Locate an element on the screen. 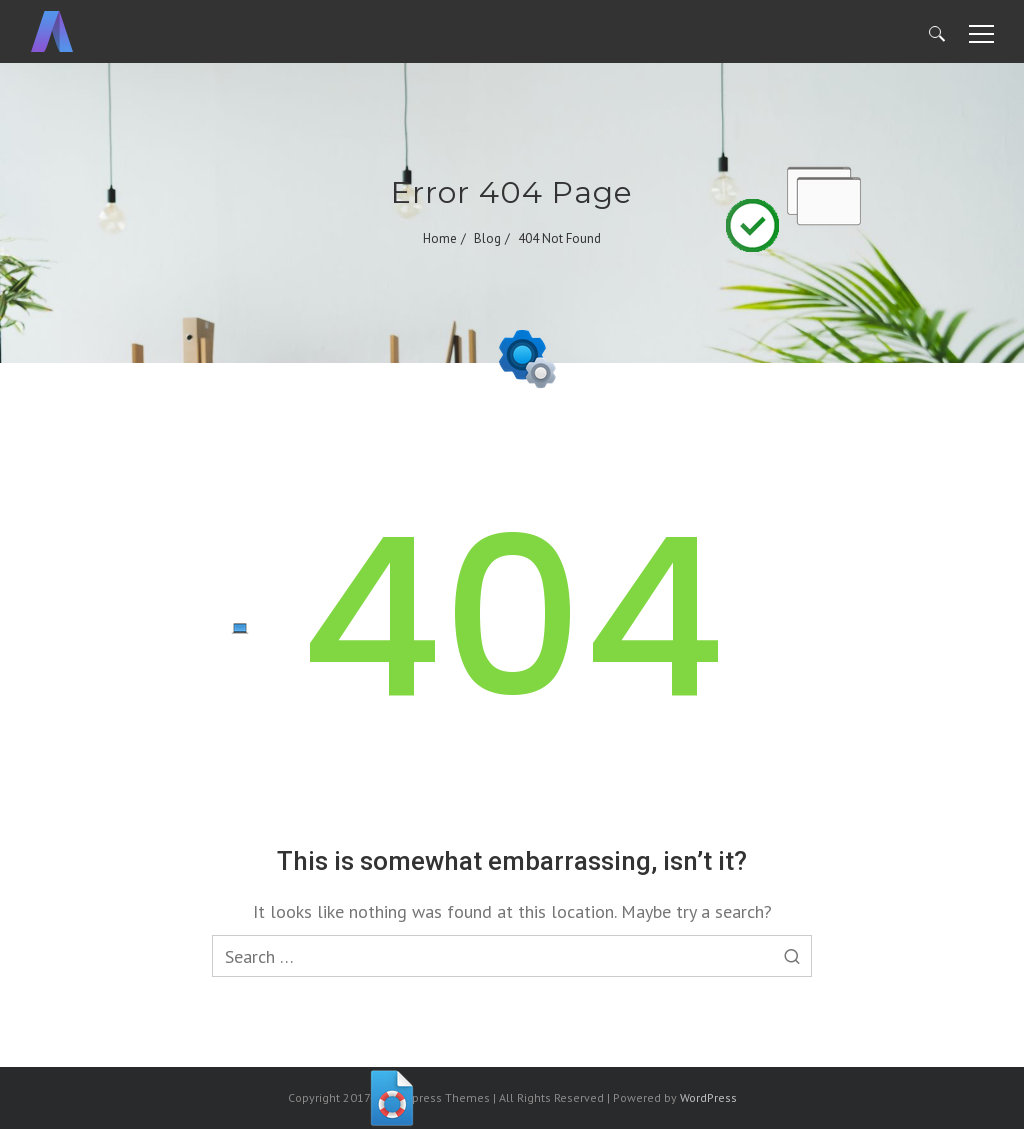 The width and height of the screenshot is (1024, 1129). file successfully synced to OneDrive is located at coordinates (752, 225).